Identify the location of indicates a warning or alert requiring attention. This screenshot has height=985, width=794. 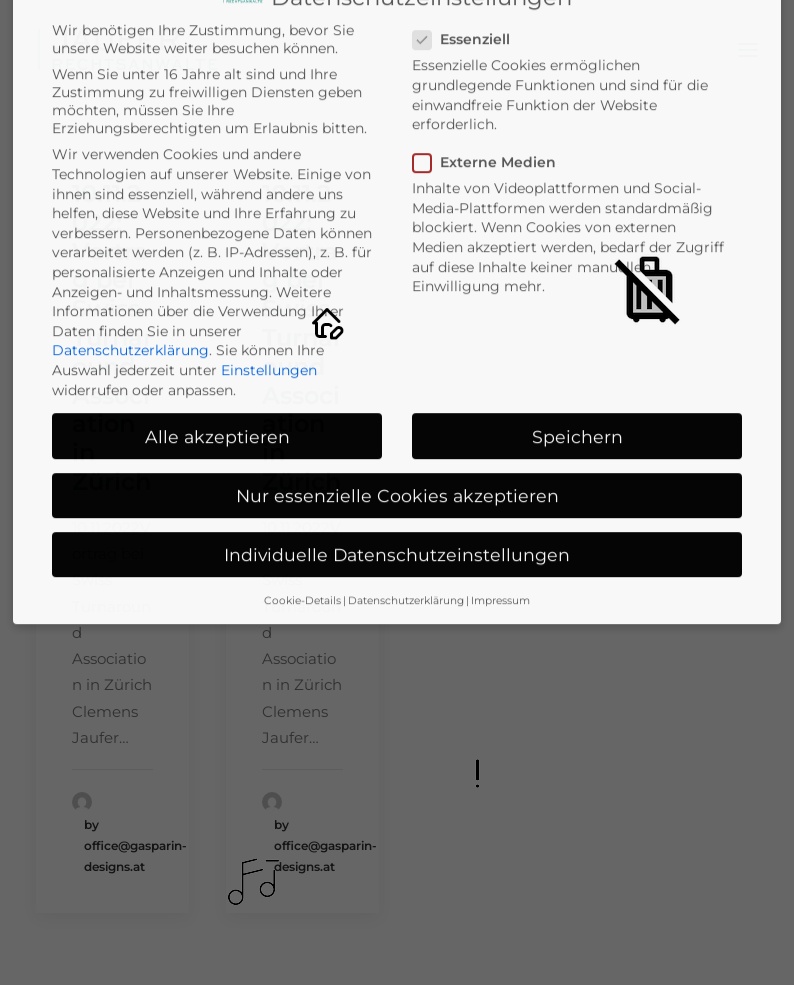
(477, 773).